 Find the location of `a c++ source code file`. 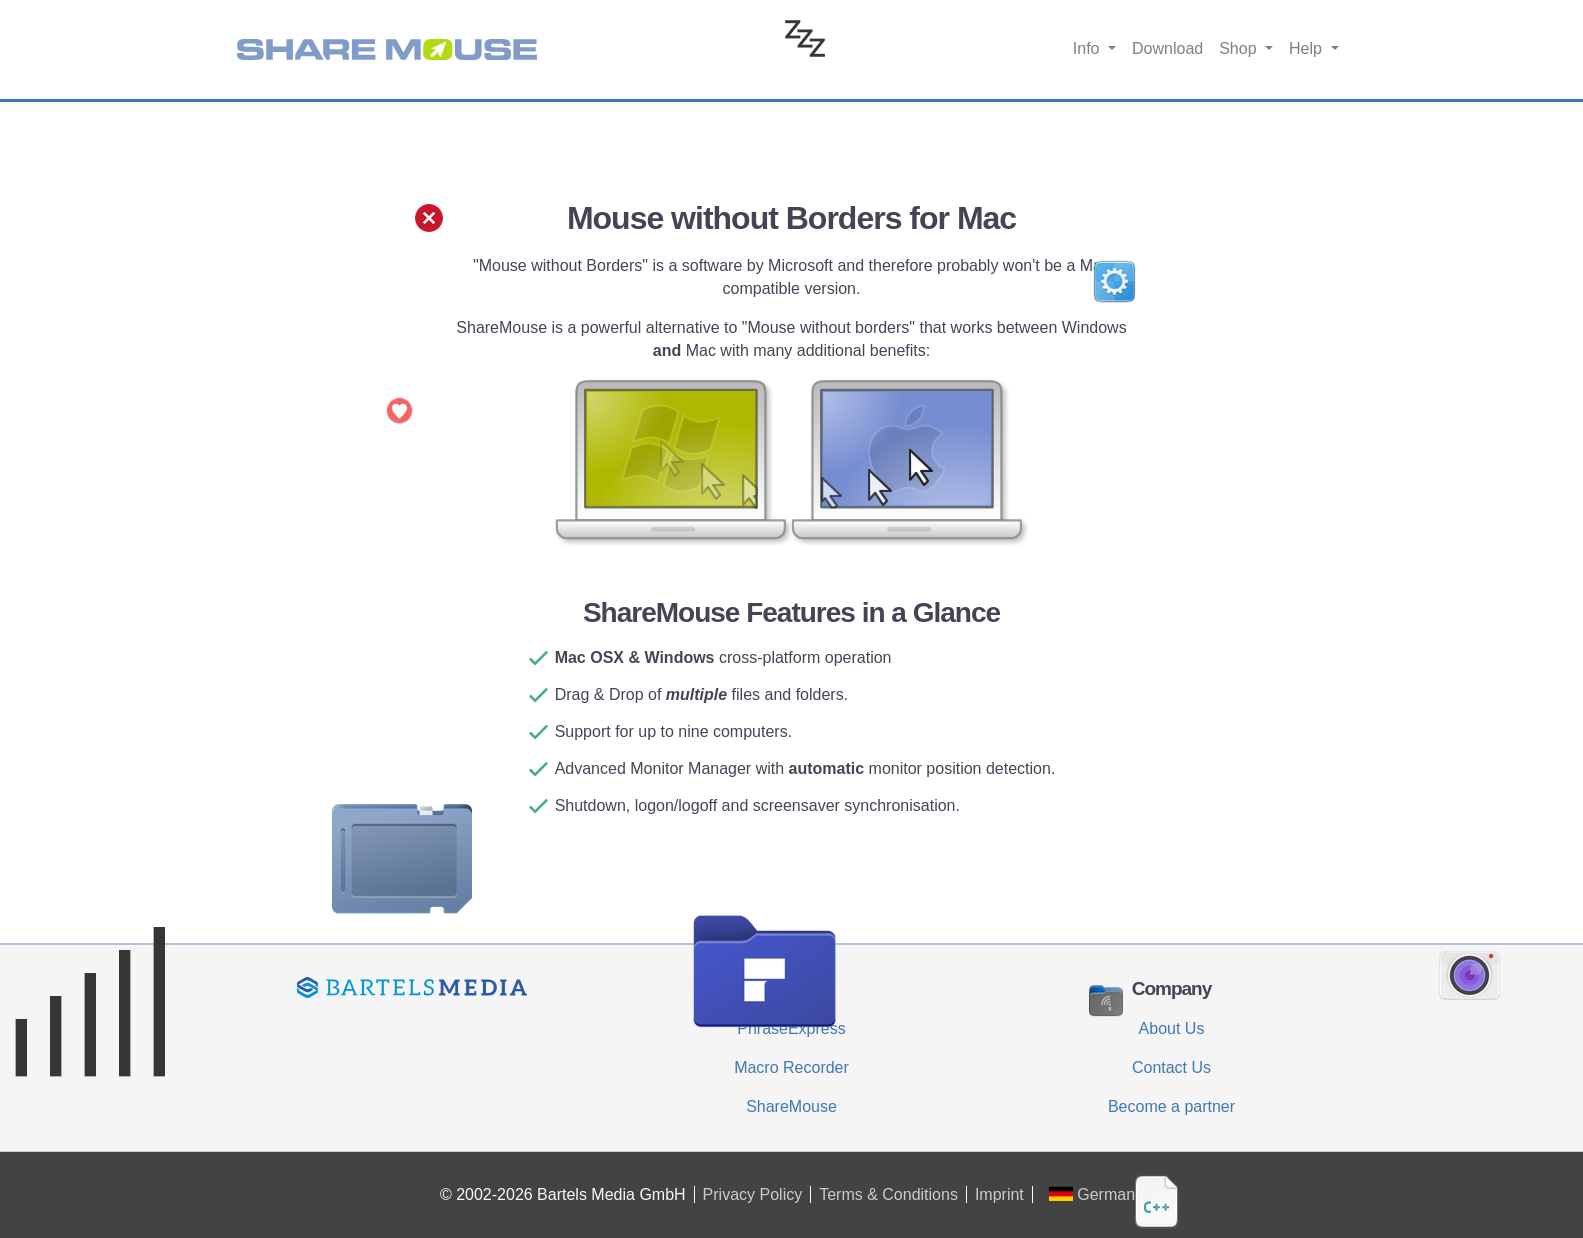

a c++ source code file is located at coordinates (1156, 1201).